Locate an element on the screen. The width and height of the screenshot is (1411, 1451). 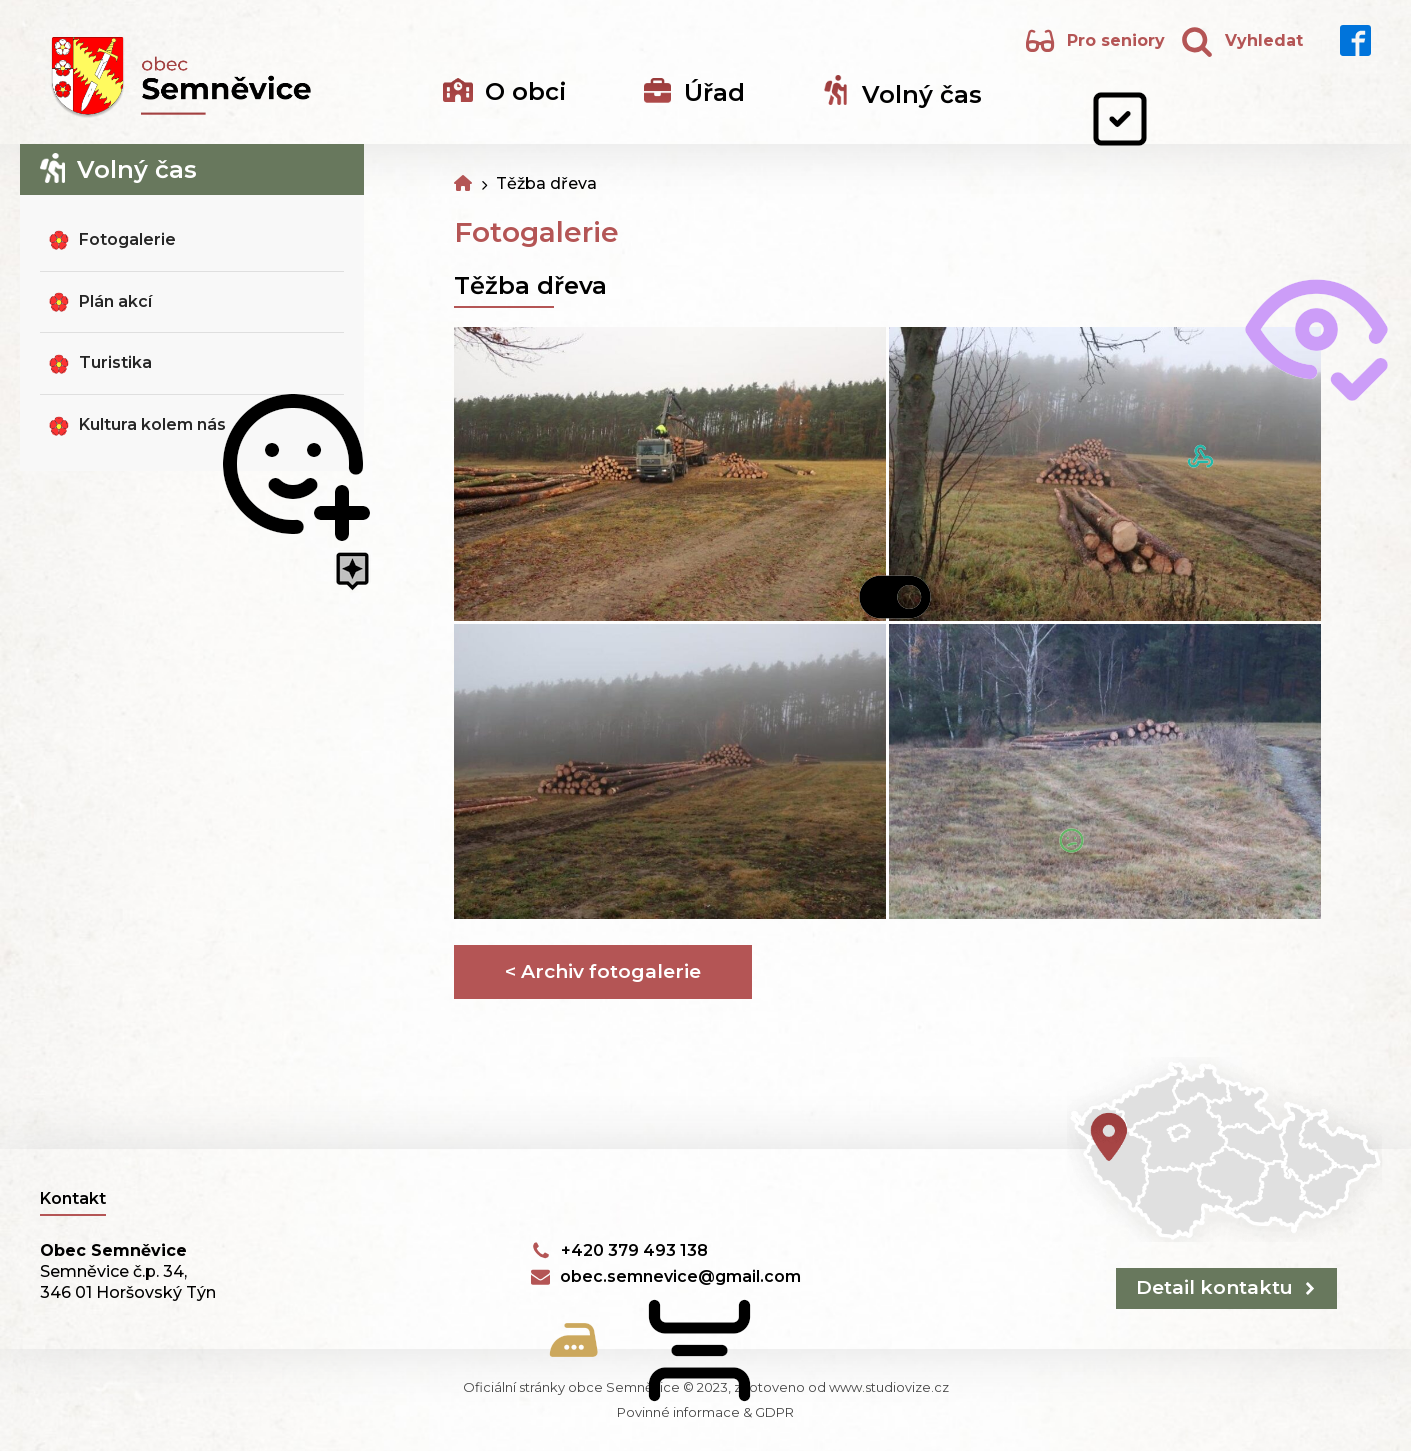
toggle switch in the on position is located at coordinates (895, 597).